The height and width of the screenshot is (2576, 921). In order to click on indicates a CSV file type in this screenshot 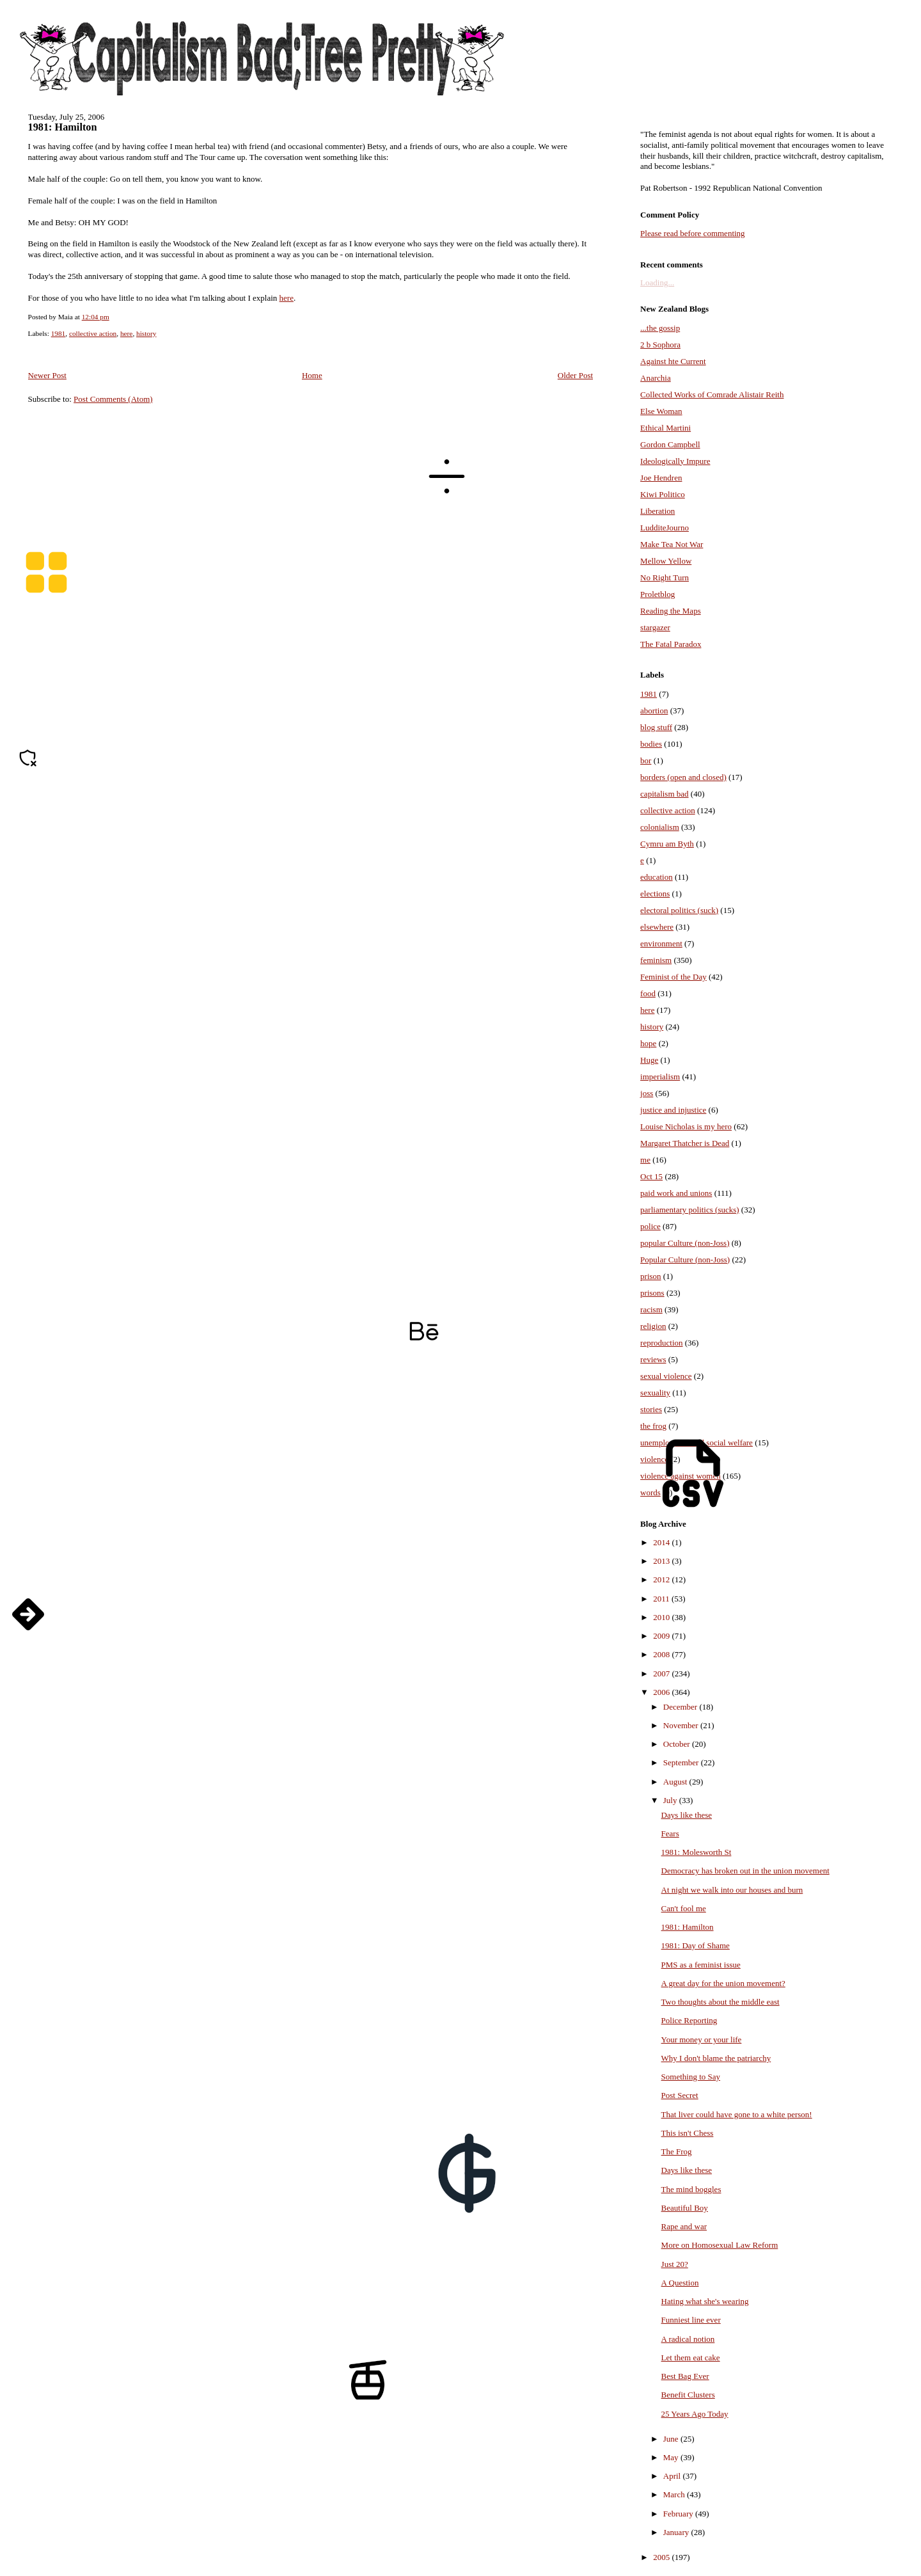, I will do `click(693, 1473)`.